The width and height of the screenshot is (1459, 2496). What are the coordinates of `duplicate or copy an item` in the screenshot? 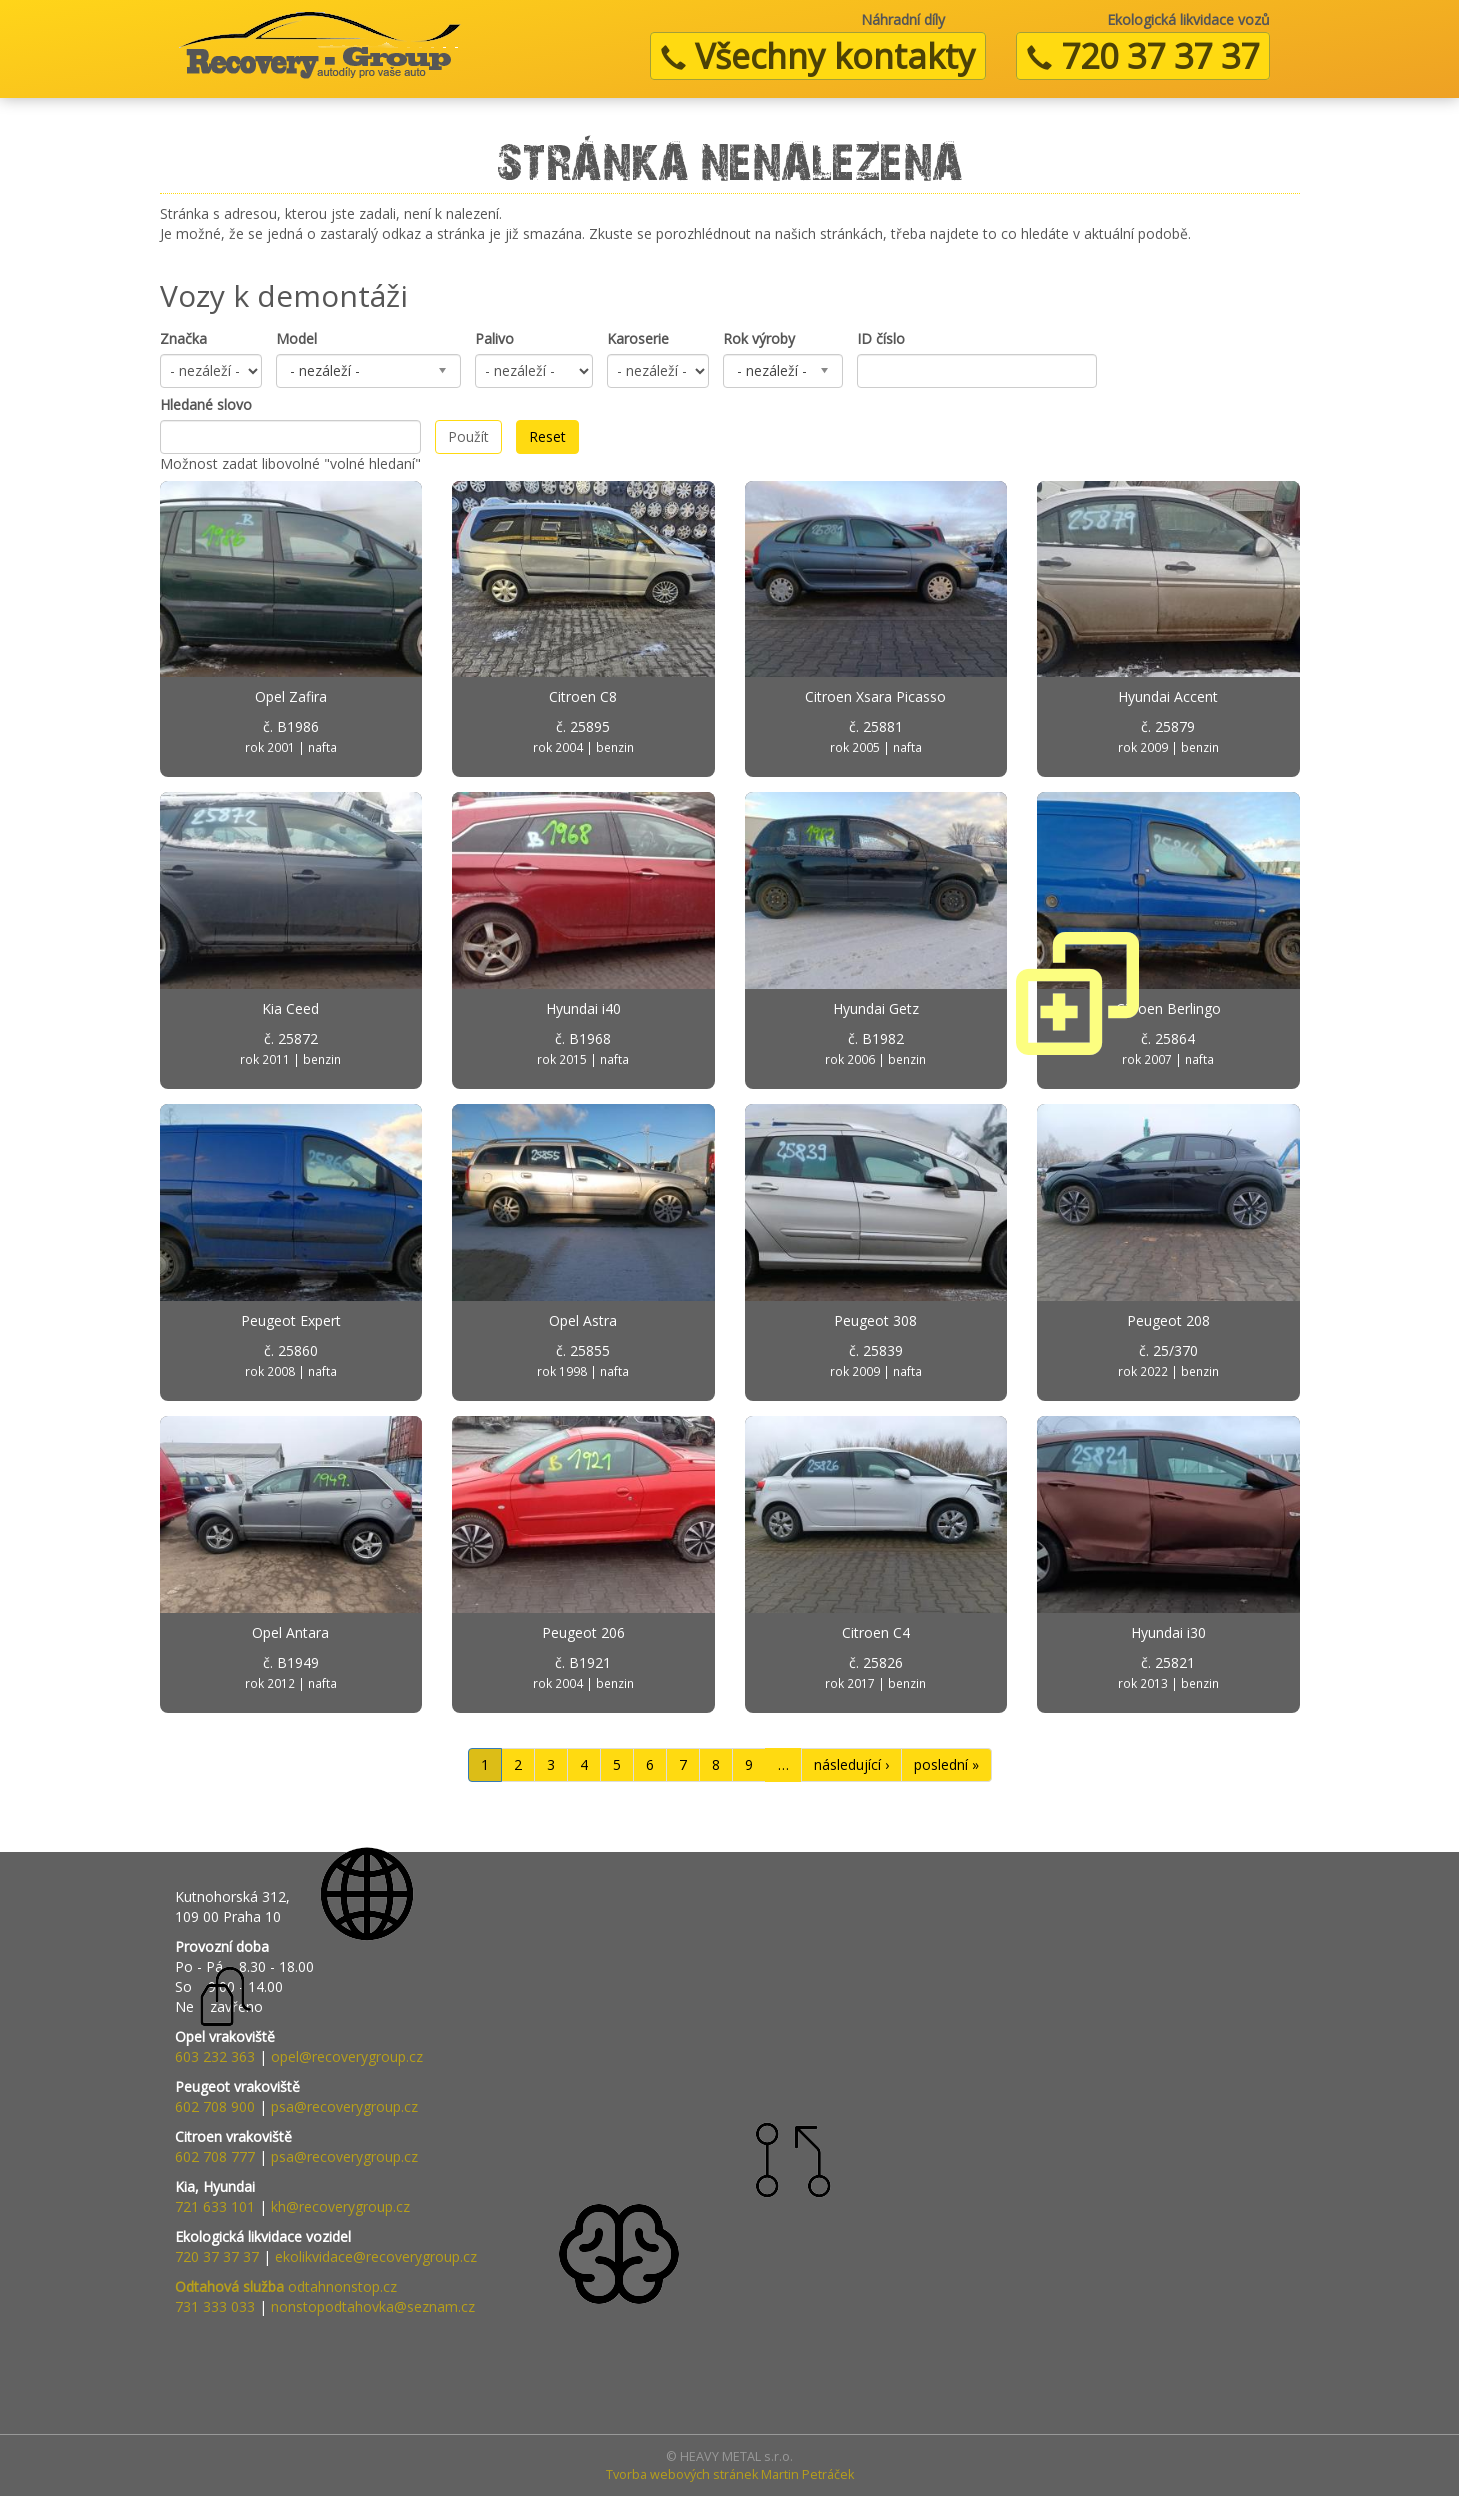 It's located at (1077, 993).